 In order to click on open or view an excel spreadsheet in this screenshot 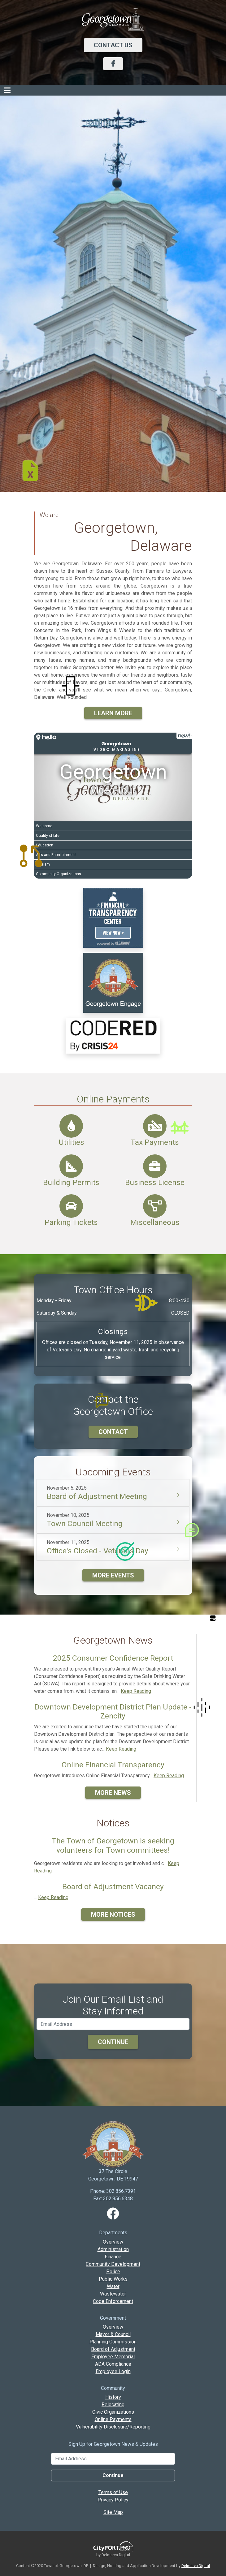, I will do `click(30, 471)`.